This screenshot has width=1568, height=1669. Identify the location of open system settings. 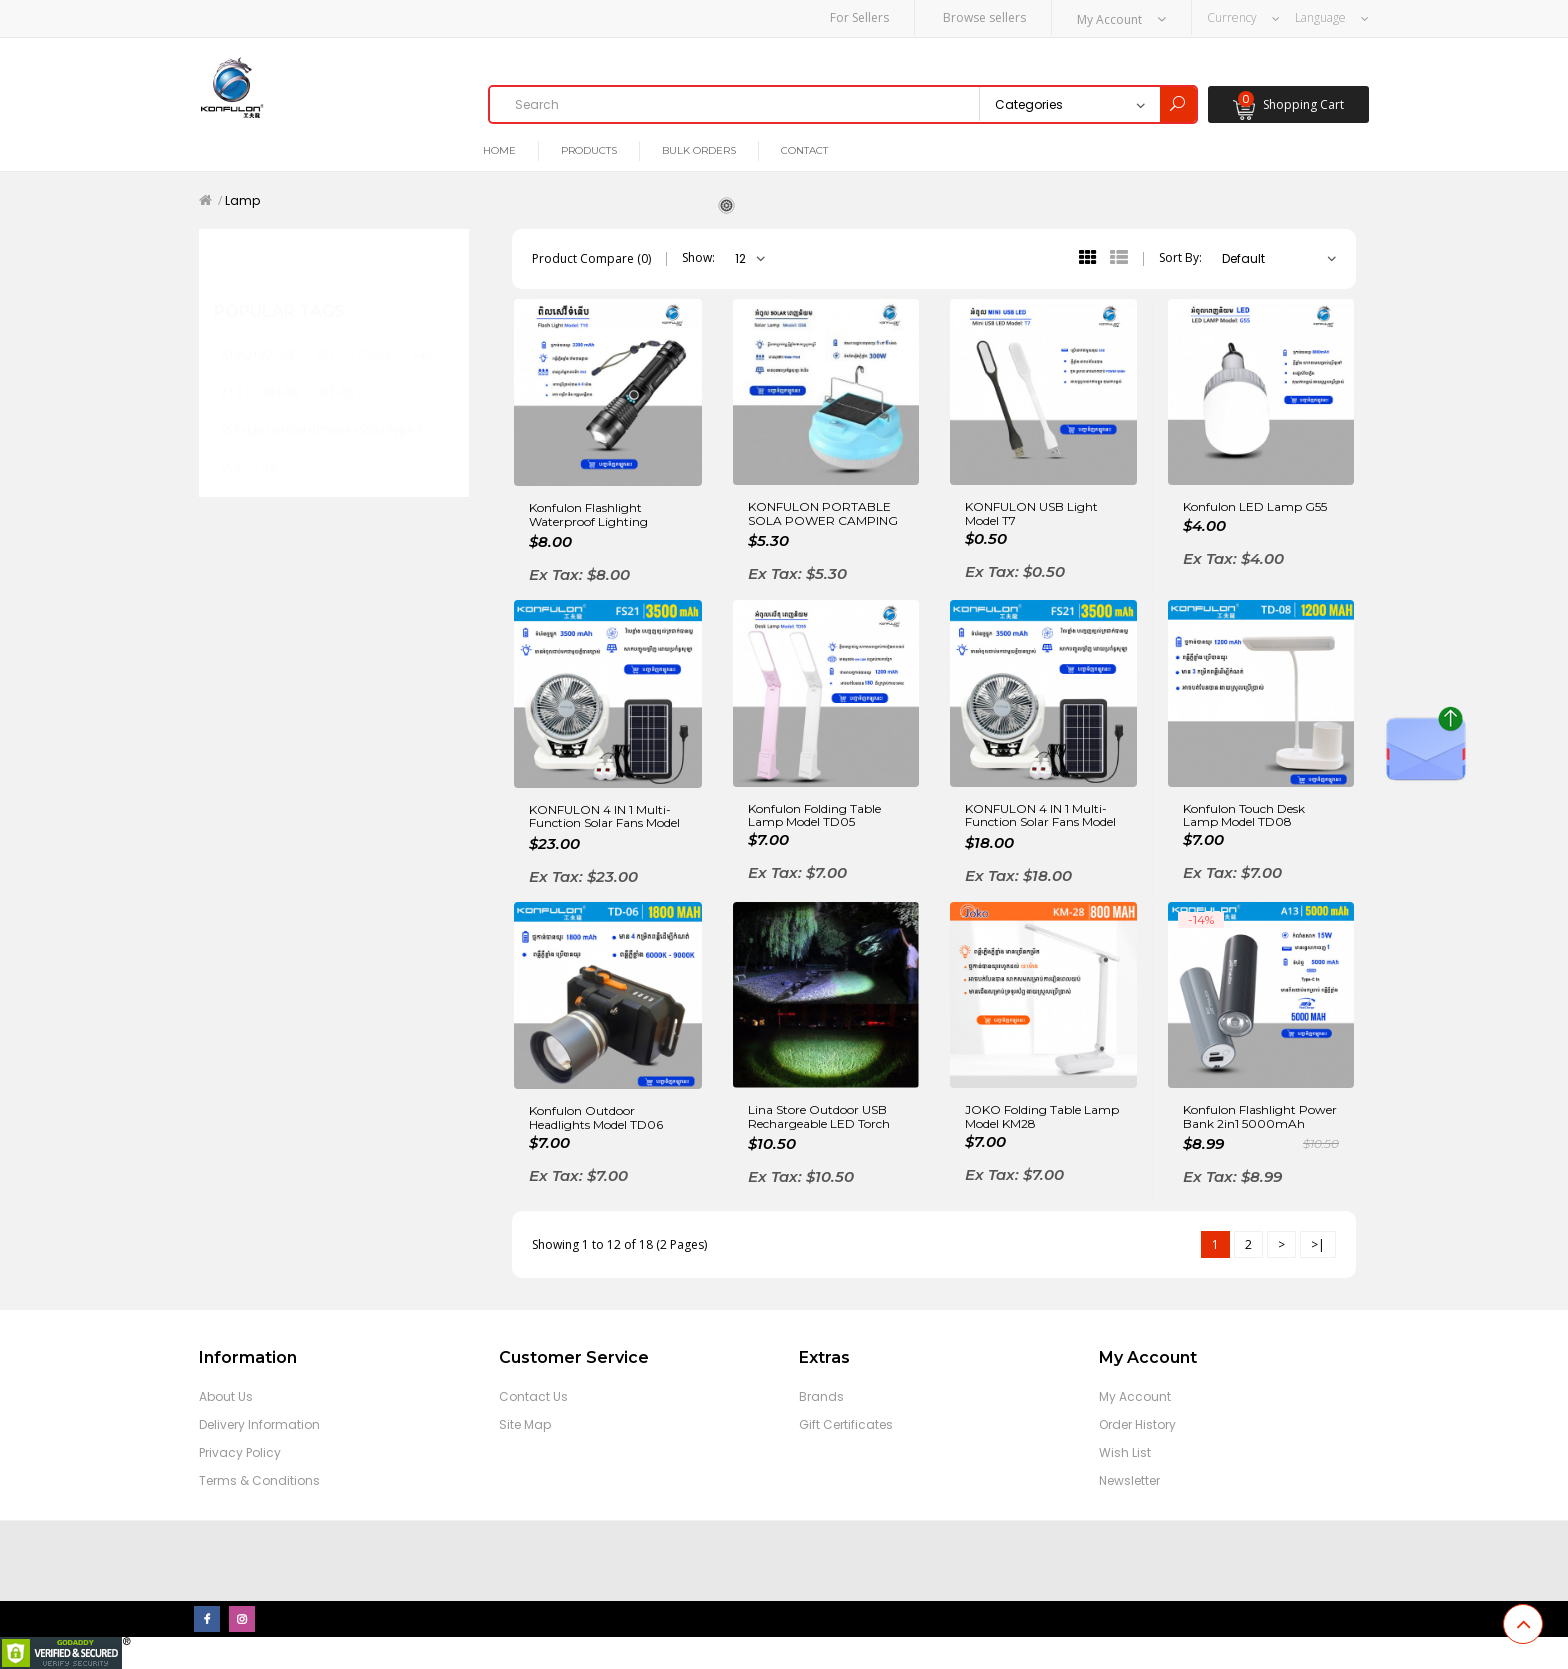
(726, 205).